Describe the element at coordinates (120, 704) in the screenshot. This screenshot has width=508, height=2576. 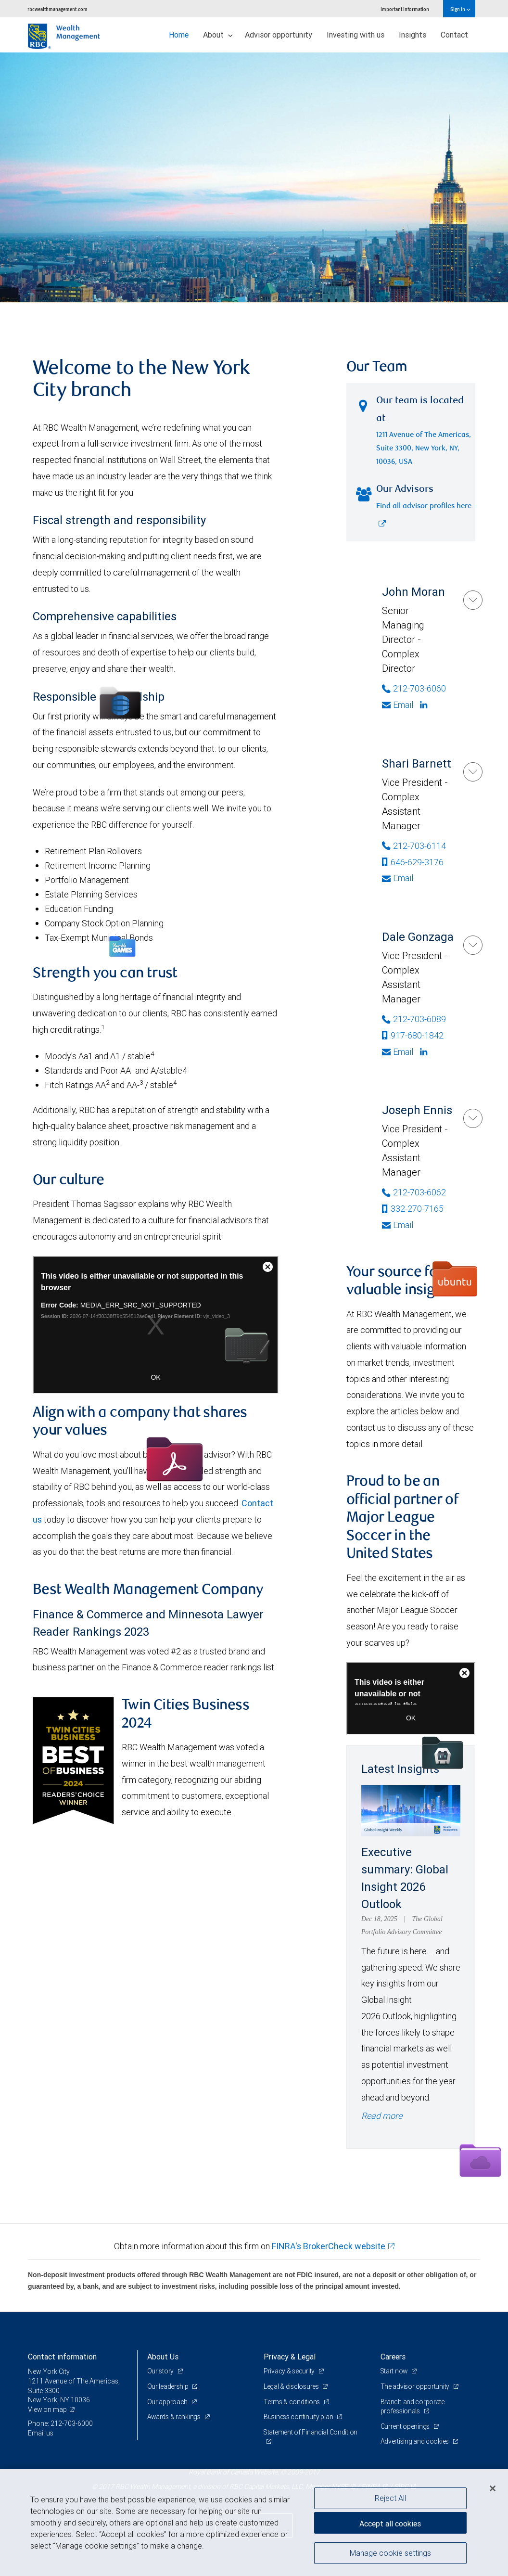
I see `open dynamodb database files folder` at that location.